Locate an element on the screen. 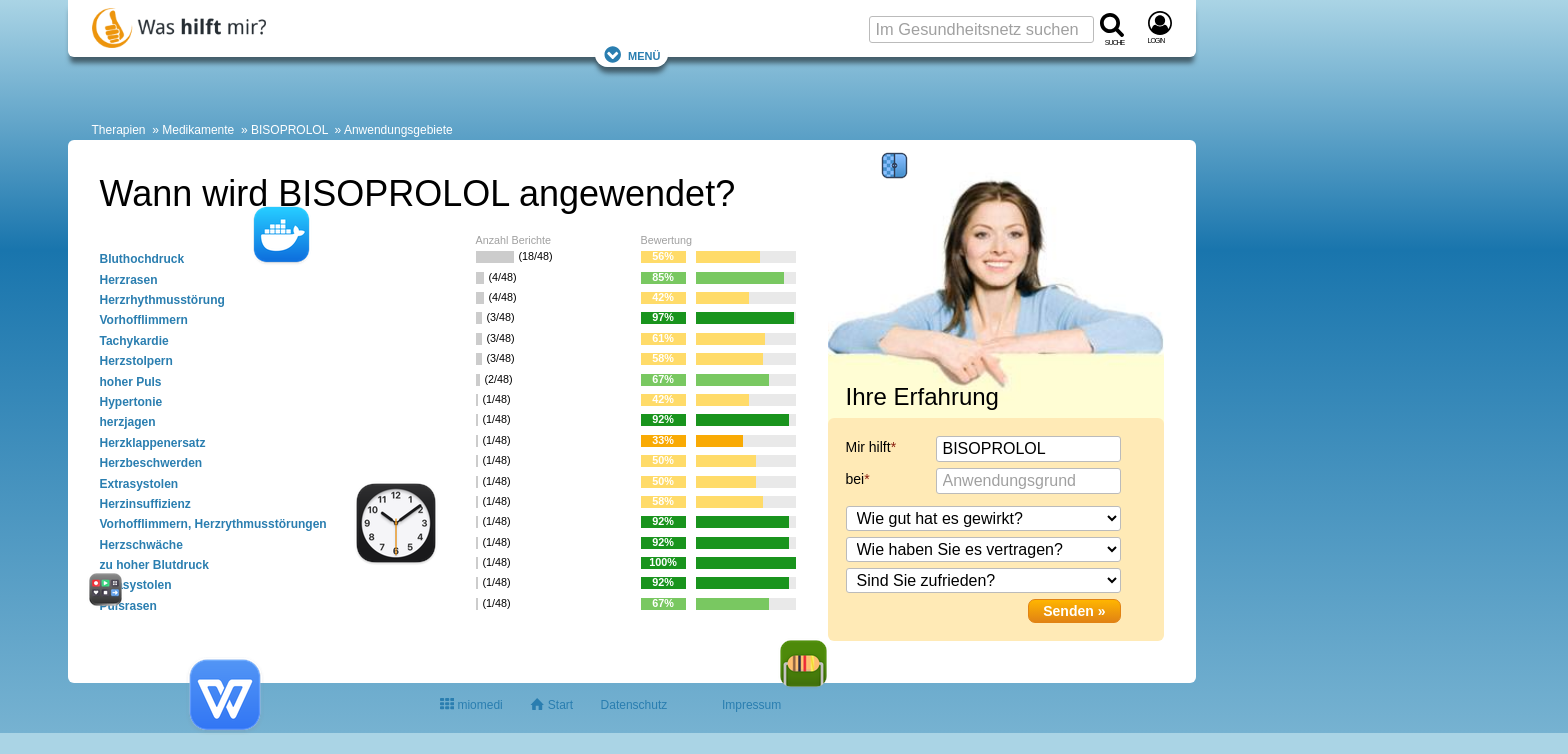 Image resolution: width=1568 pixels, height=754 pixels. open ColorCode app is located at coordinates (803, 663).